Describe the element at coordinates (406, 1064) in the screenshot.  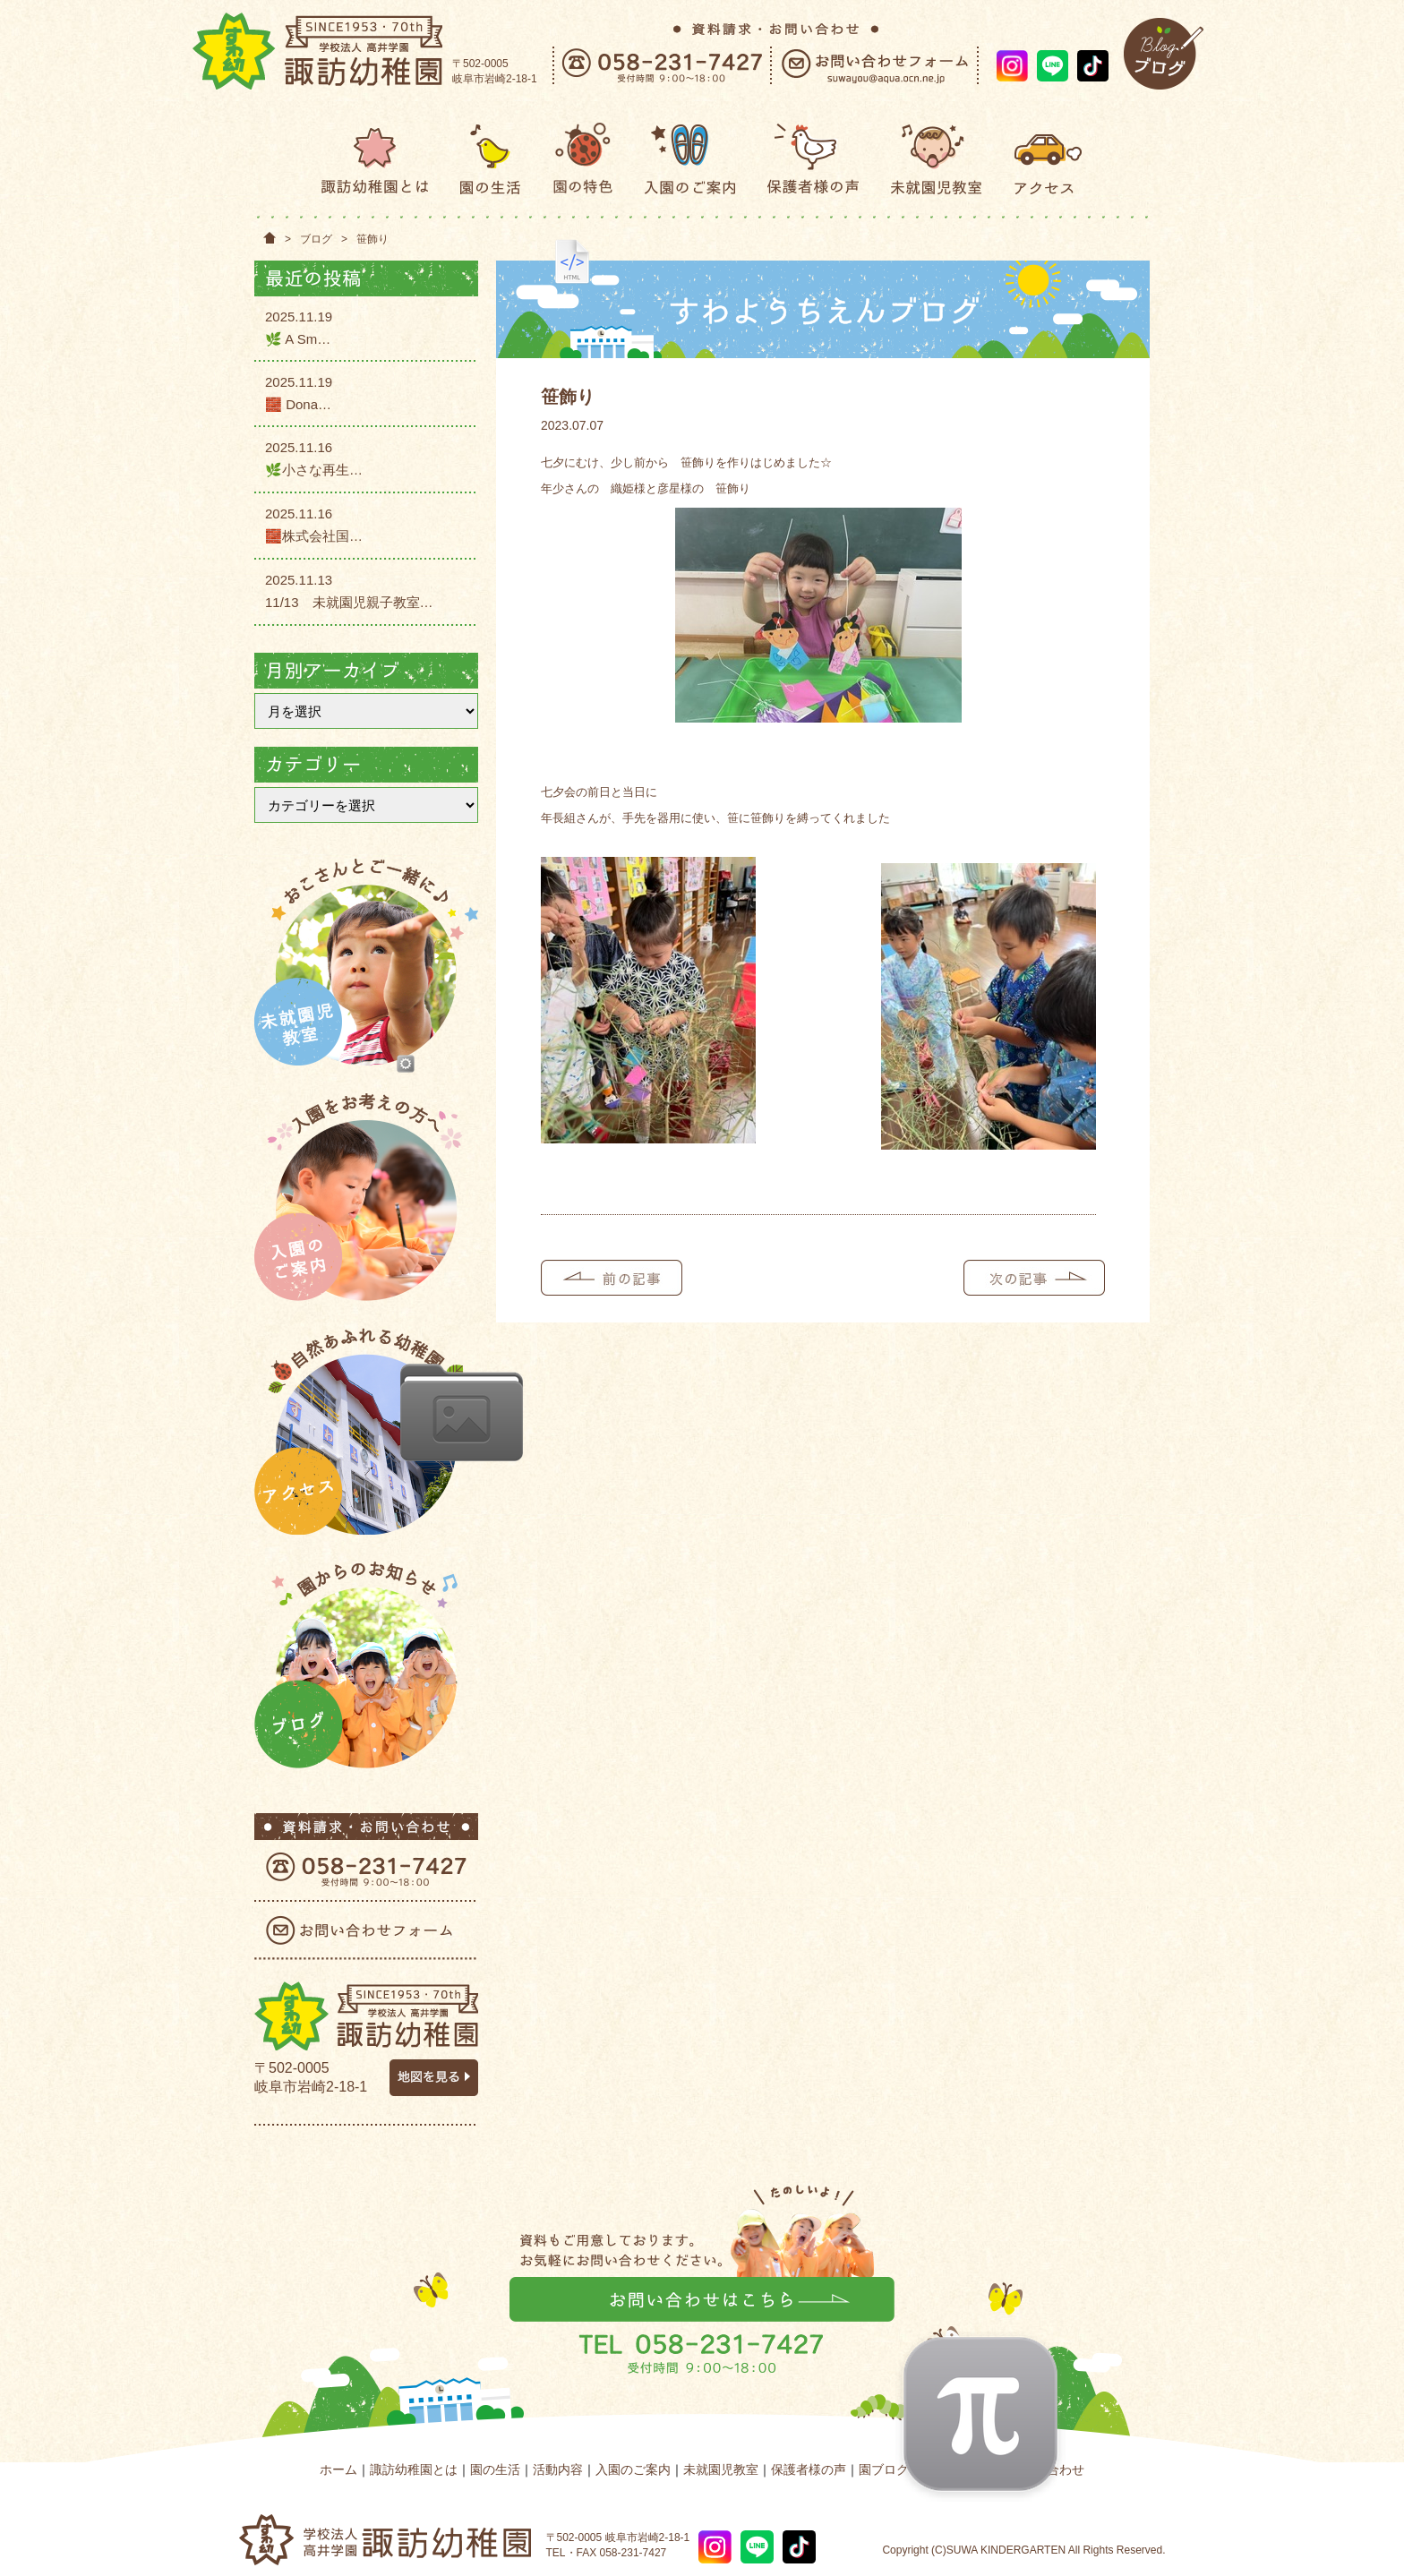
I see `executable application file` at that location.